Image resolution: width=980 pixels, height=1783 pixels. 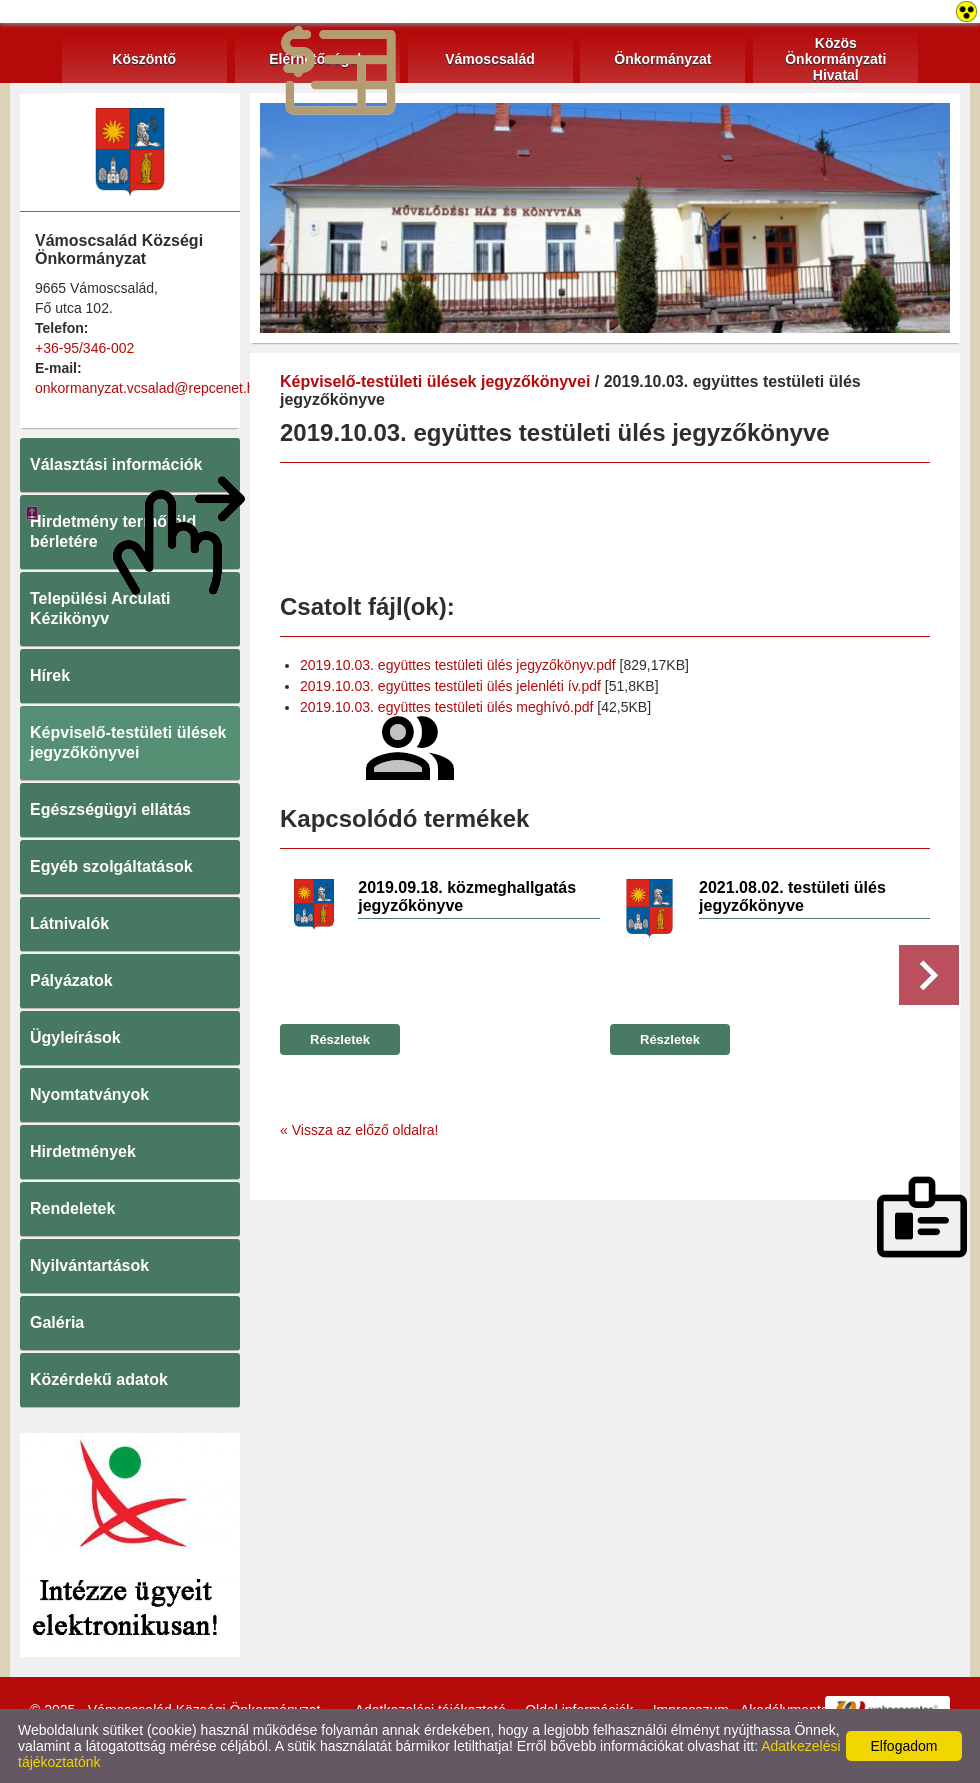 What do you see at coordinates (172, 540) in the screenshot?
I see `swipe right to continue or advance` at bounding box center [172, 540].